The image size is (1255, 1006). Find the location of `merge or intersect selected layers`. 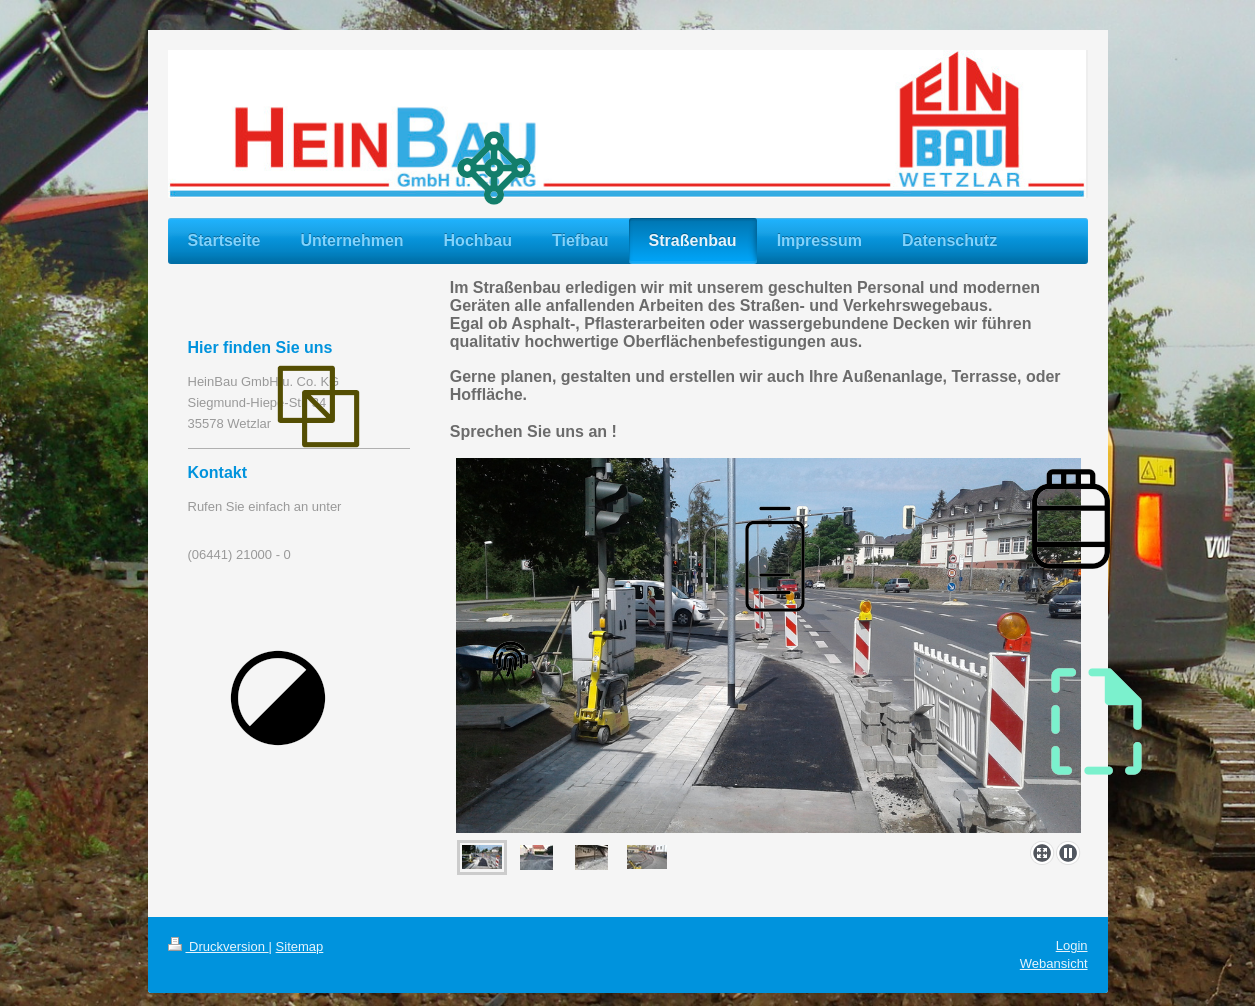

merge or intersect selected layers is located at coordinates (318, 406).